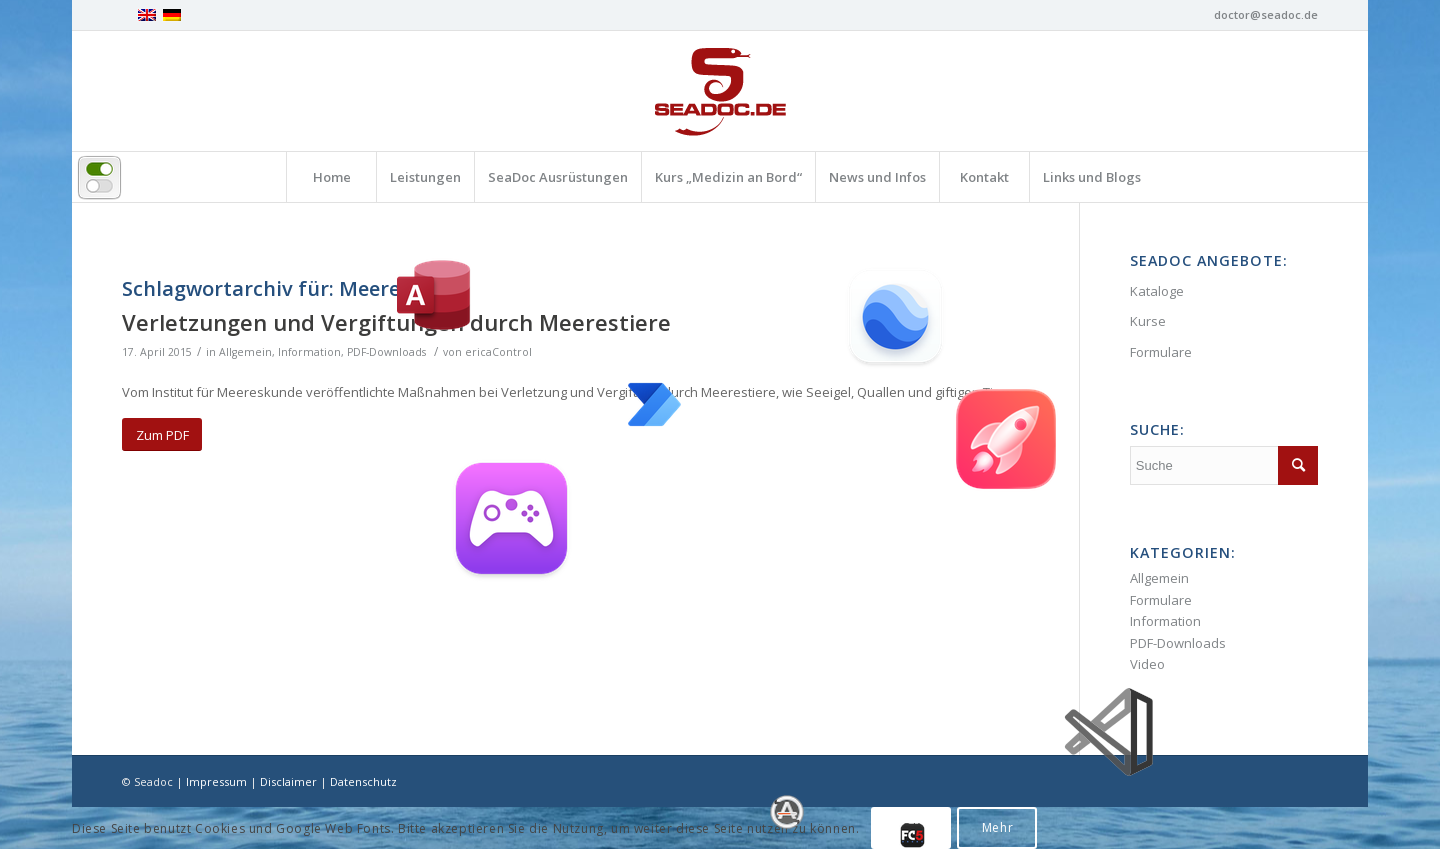 The image size is (1440, 849). Describe the element at coordinates (895, 316) in the screenshot. I see `open google earth app` at that location.